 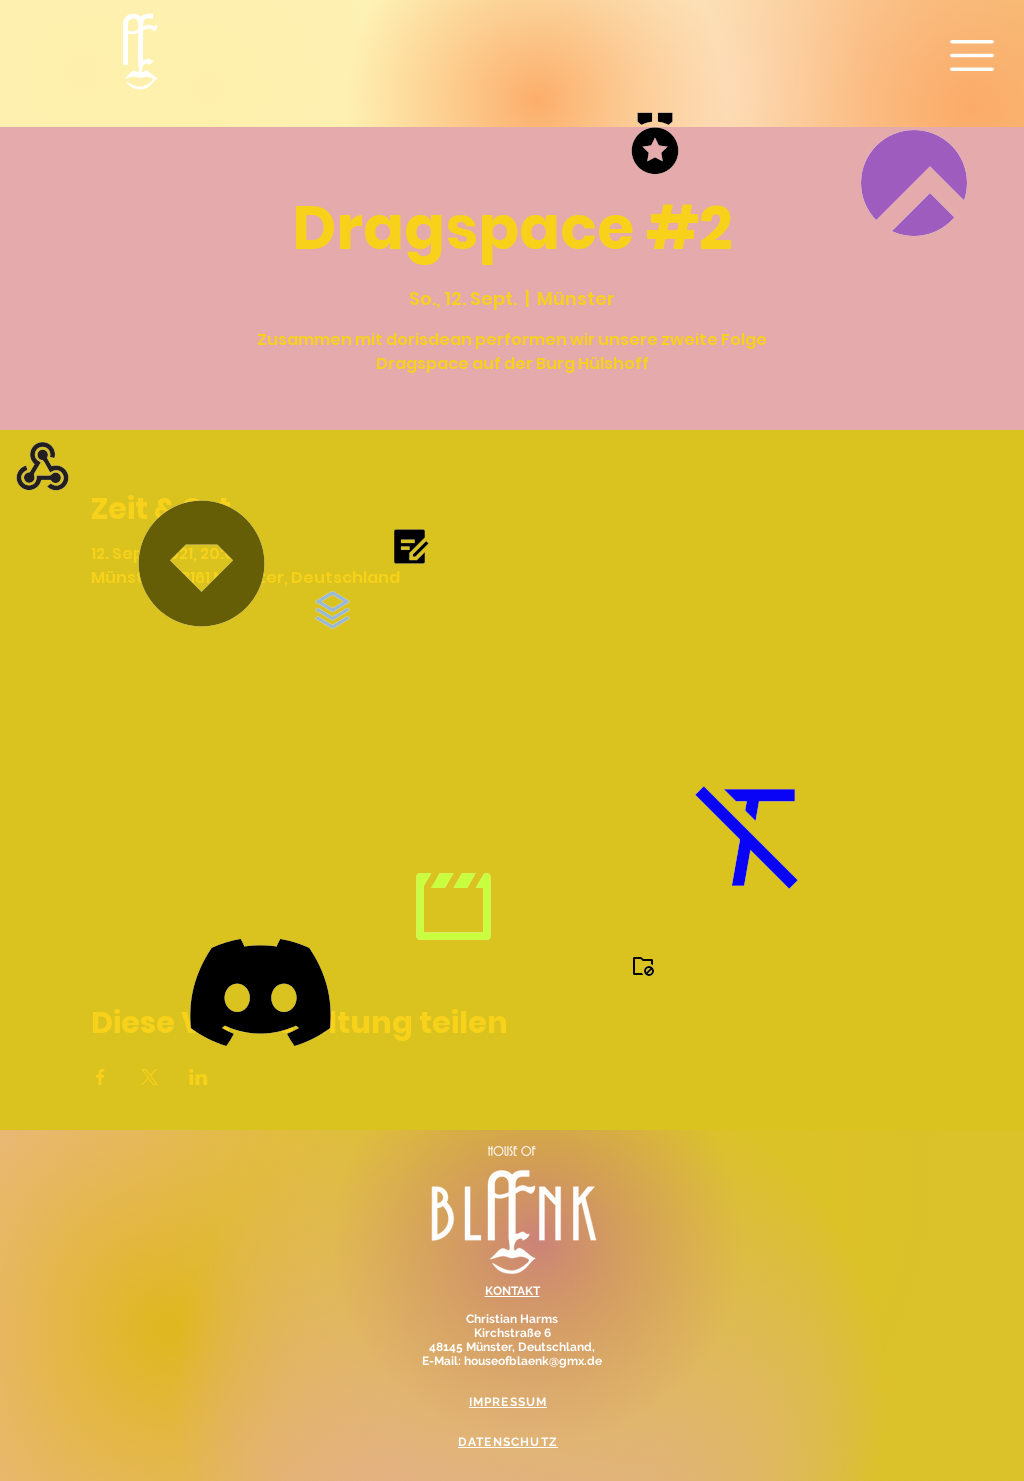 I want to click on edit or compose a draft document, so click(x=409, y=546).